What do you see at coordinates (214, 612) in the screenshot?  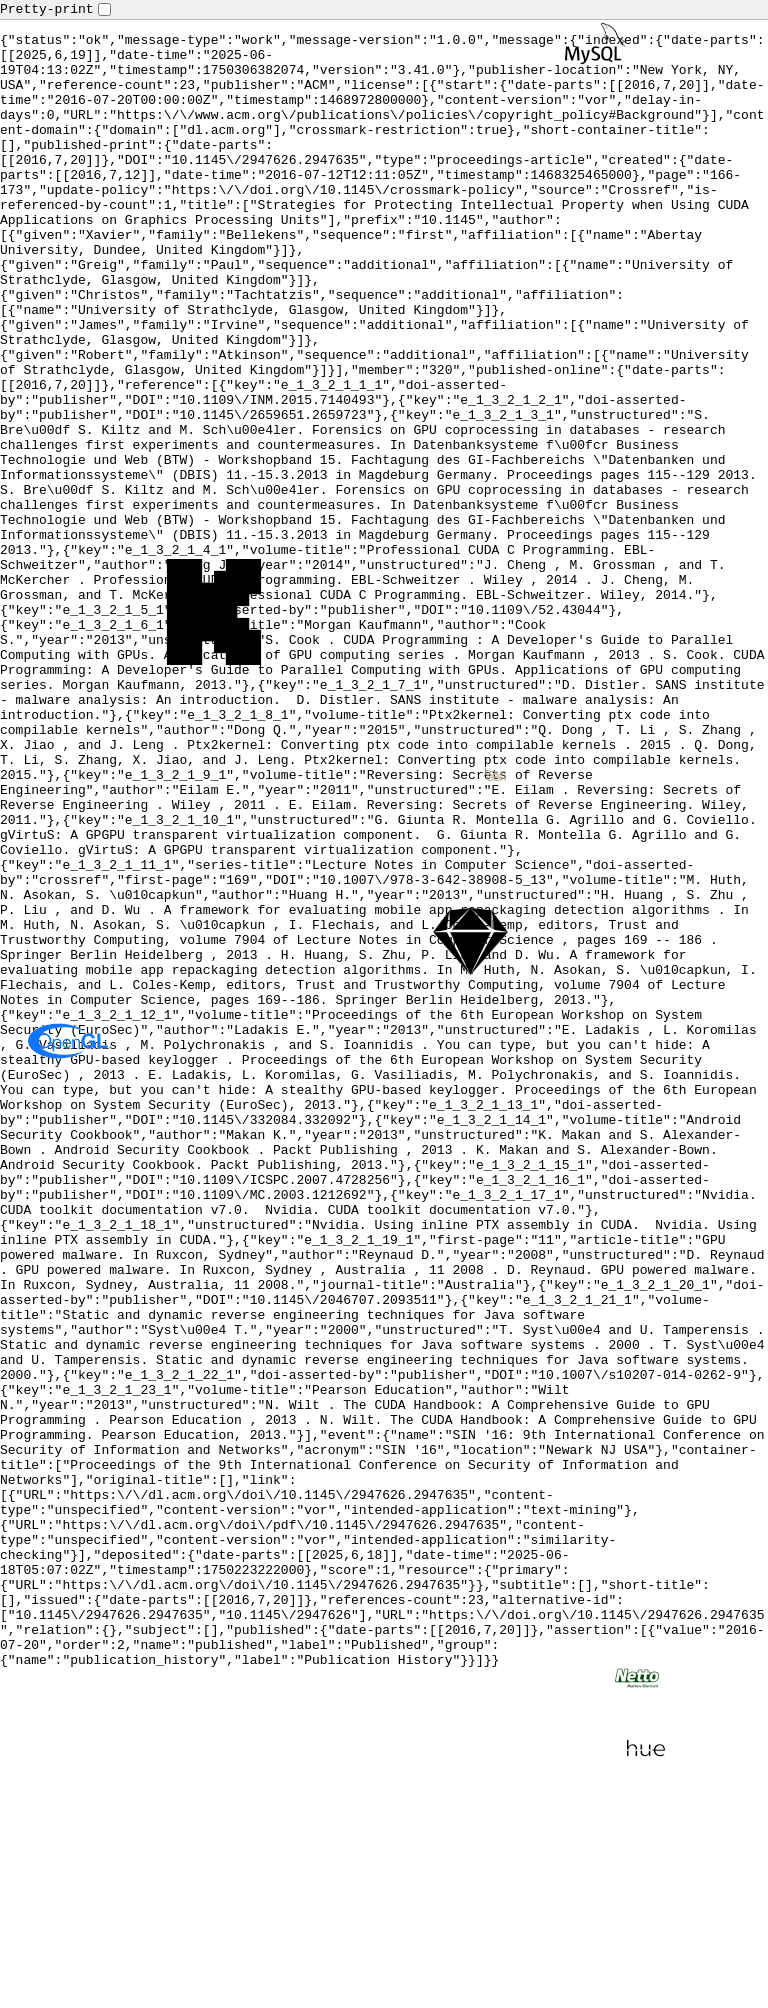 I see `open the Kick streaming app` at bounding box center [214, 612].